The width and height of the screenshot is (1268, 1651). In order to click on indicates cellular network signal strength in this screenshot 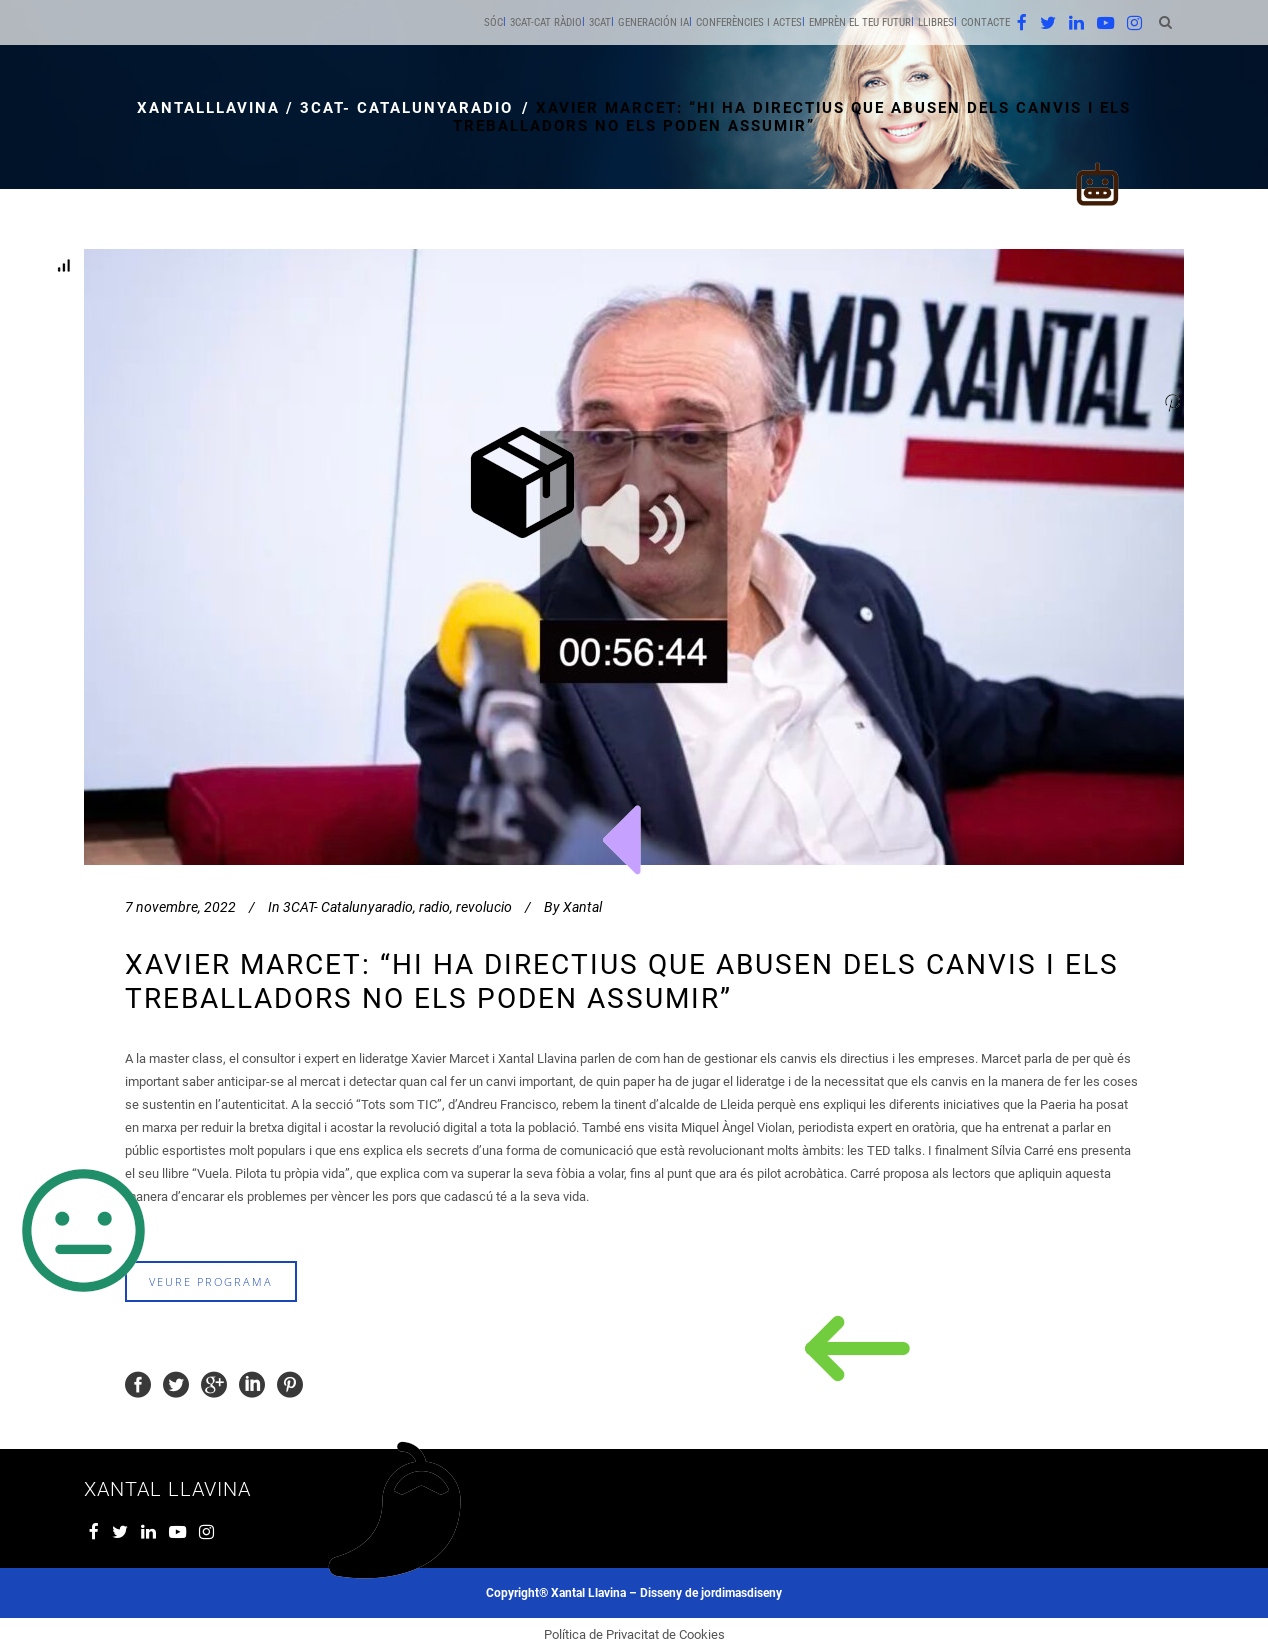, I will do `click(63, 265)`.